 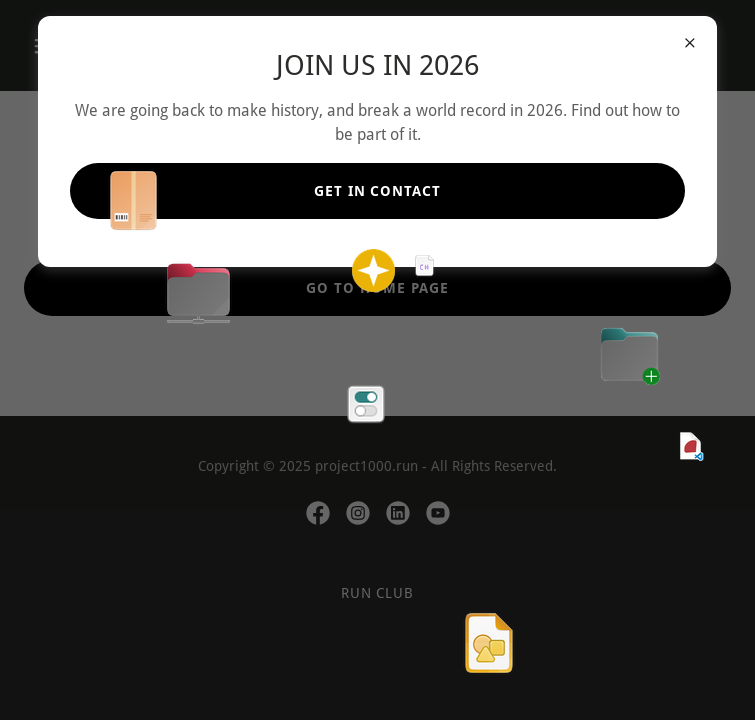 What do you see at coordinates (690, 446) in the screenshot?
I see `open a ruby file in visual studio code` at bounding box center [690, 446].